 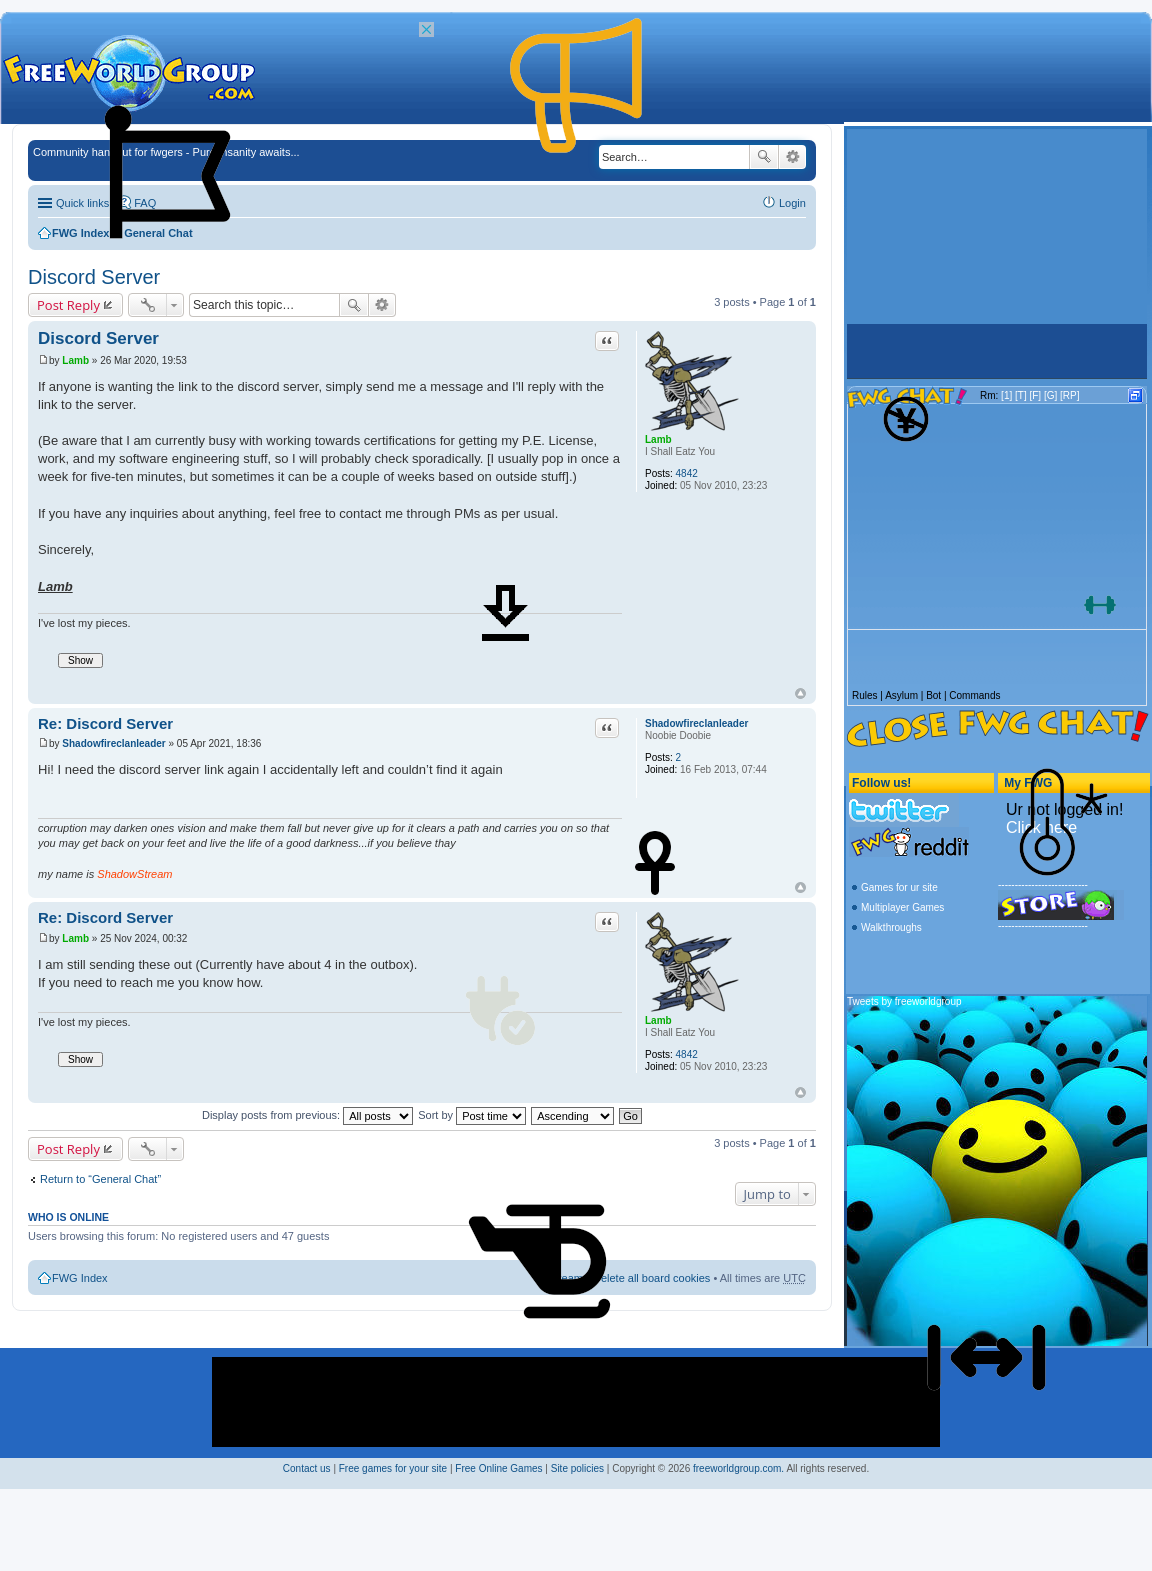 What do you see at coordinates (168, 172) in the screenshot?
I see `font awesome brand logo` at bounding box center [168, 172].